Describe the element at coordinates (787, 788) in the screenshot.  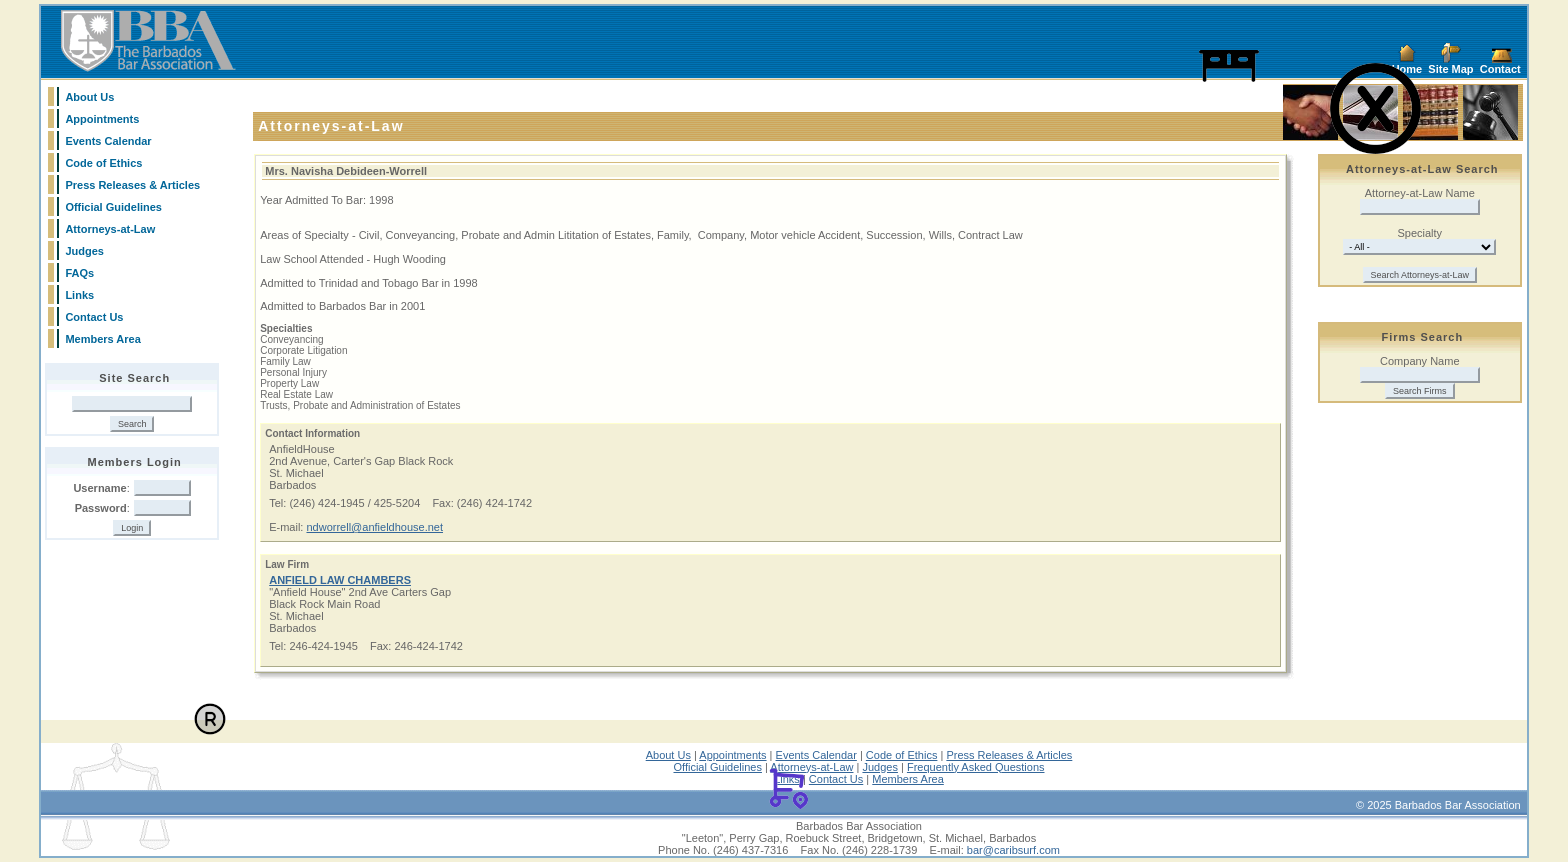
I see `view store or pickup location` at that location.